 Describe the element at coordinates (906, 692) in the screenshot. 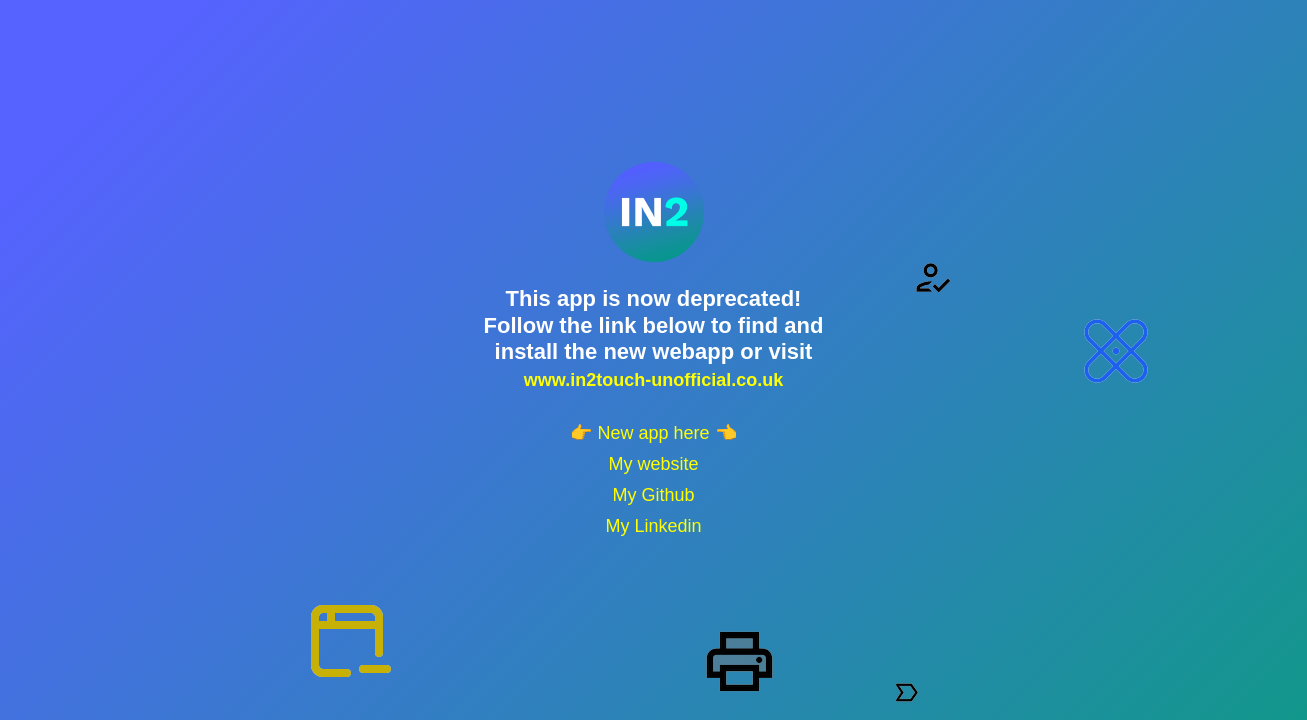

I see `mark item as important` at that location.